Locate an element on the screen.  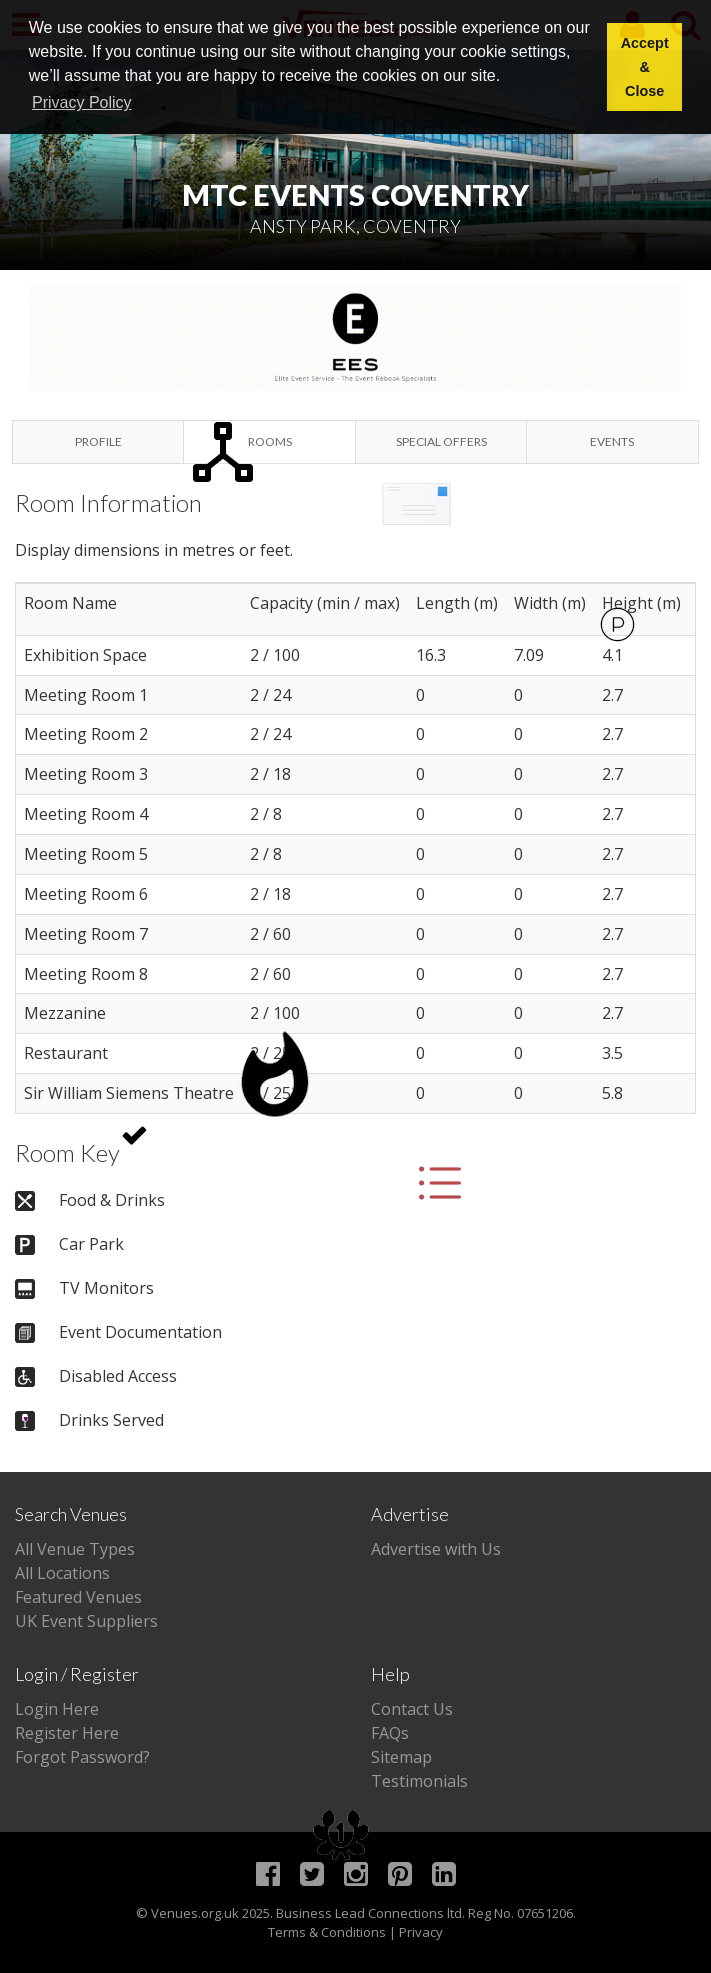
parking availability or location indicator is located at coordinates (617, 624).